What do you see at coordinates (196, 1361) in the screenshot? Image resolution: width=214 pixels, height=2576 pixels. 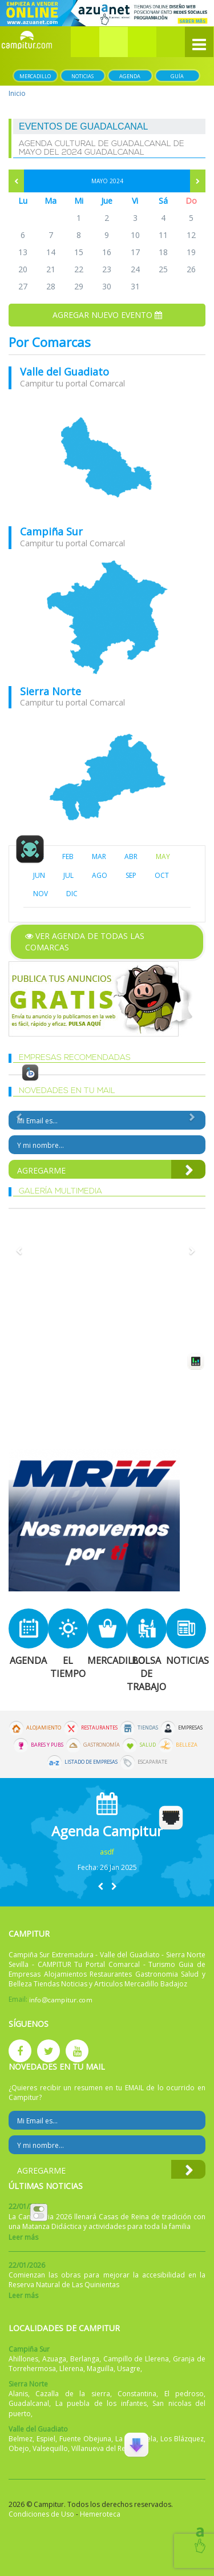 I see `open carla audio plugin host control panel` at bounding box center [196, 1361].